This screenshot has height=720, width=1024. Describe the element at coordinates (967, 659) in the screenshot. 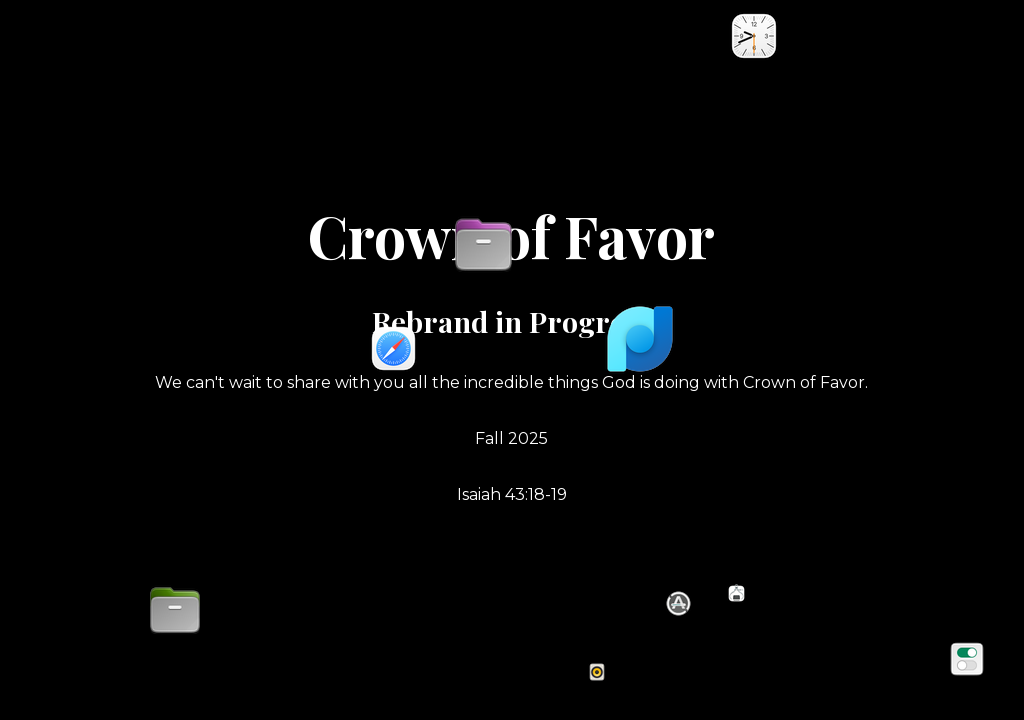

I see `open gnome tweaks to customize desktop settings` at that location.